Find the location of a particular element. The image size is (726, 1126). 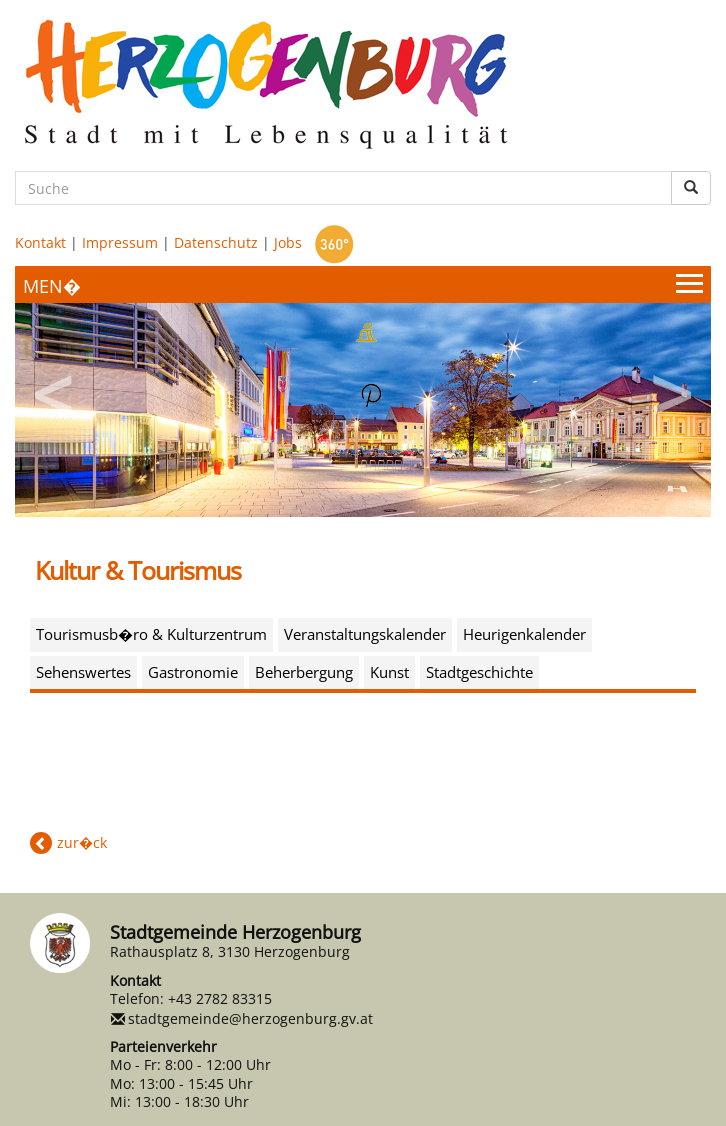

view nuclear power plant information is located at coordinates (366, 333).